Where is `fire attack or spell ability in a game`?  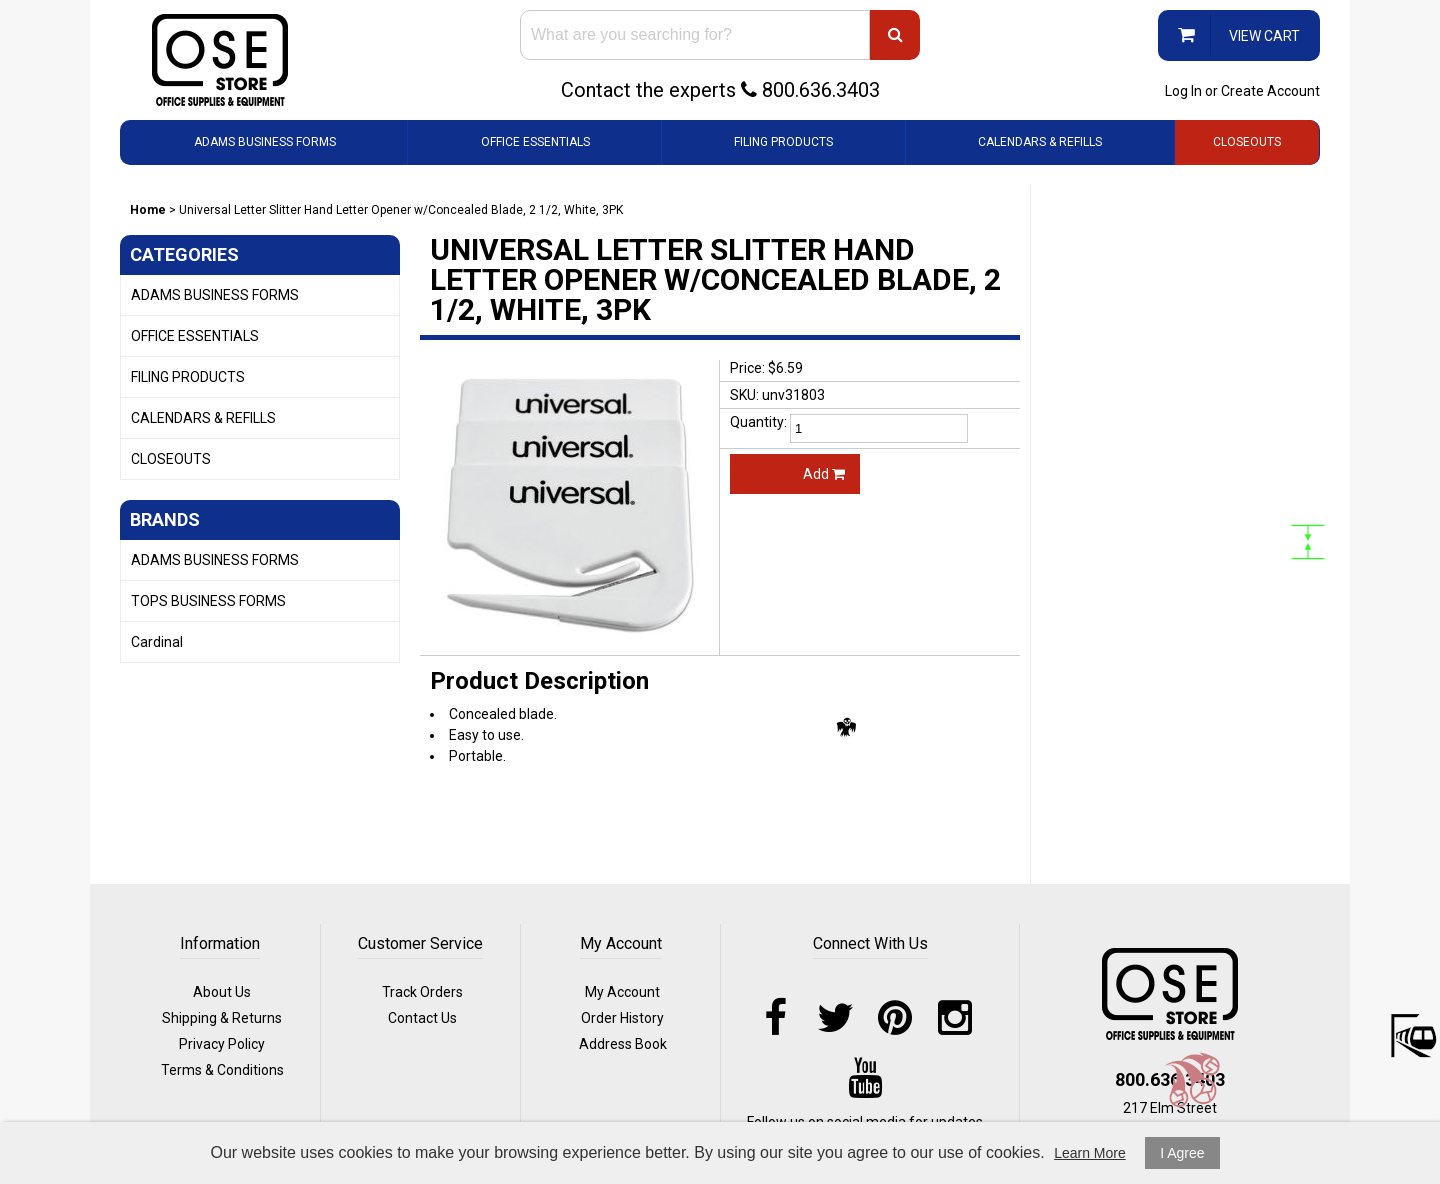
fire attack or spell ability in a game is located at coordinates (1191, 1079).